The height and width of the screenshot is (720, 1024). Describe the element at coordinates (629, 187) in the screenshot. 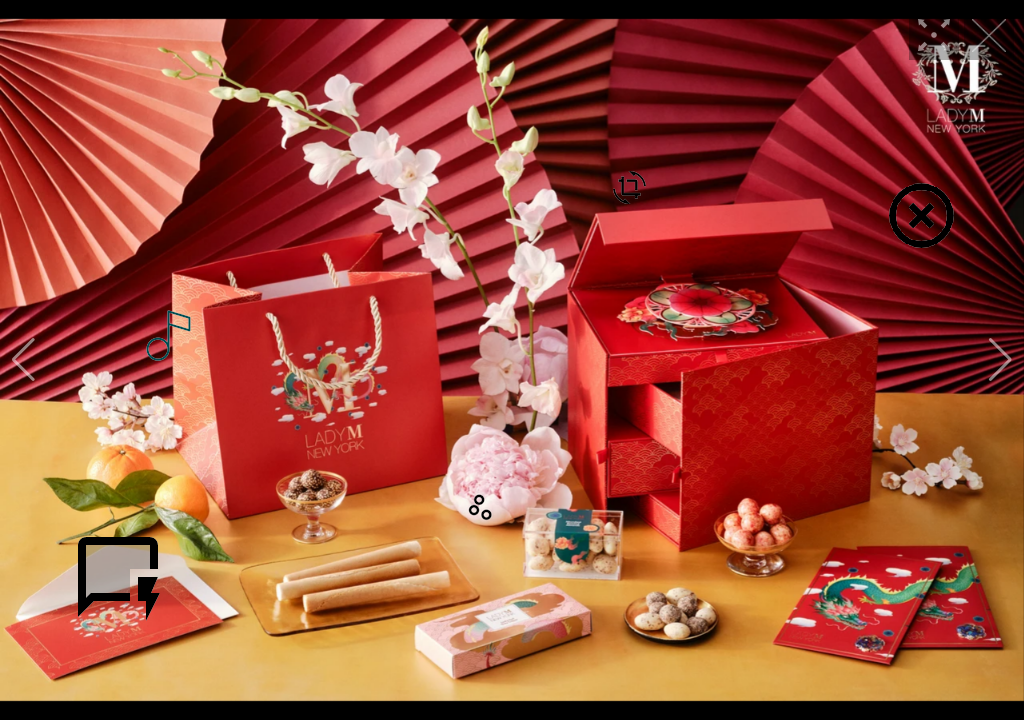

I see `rotate and crop an image` at that location.